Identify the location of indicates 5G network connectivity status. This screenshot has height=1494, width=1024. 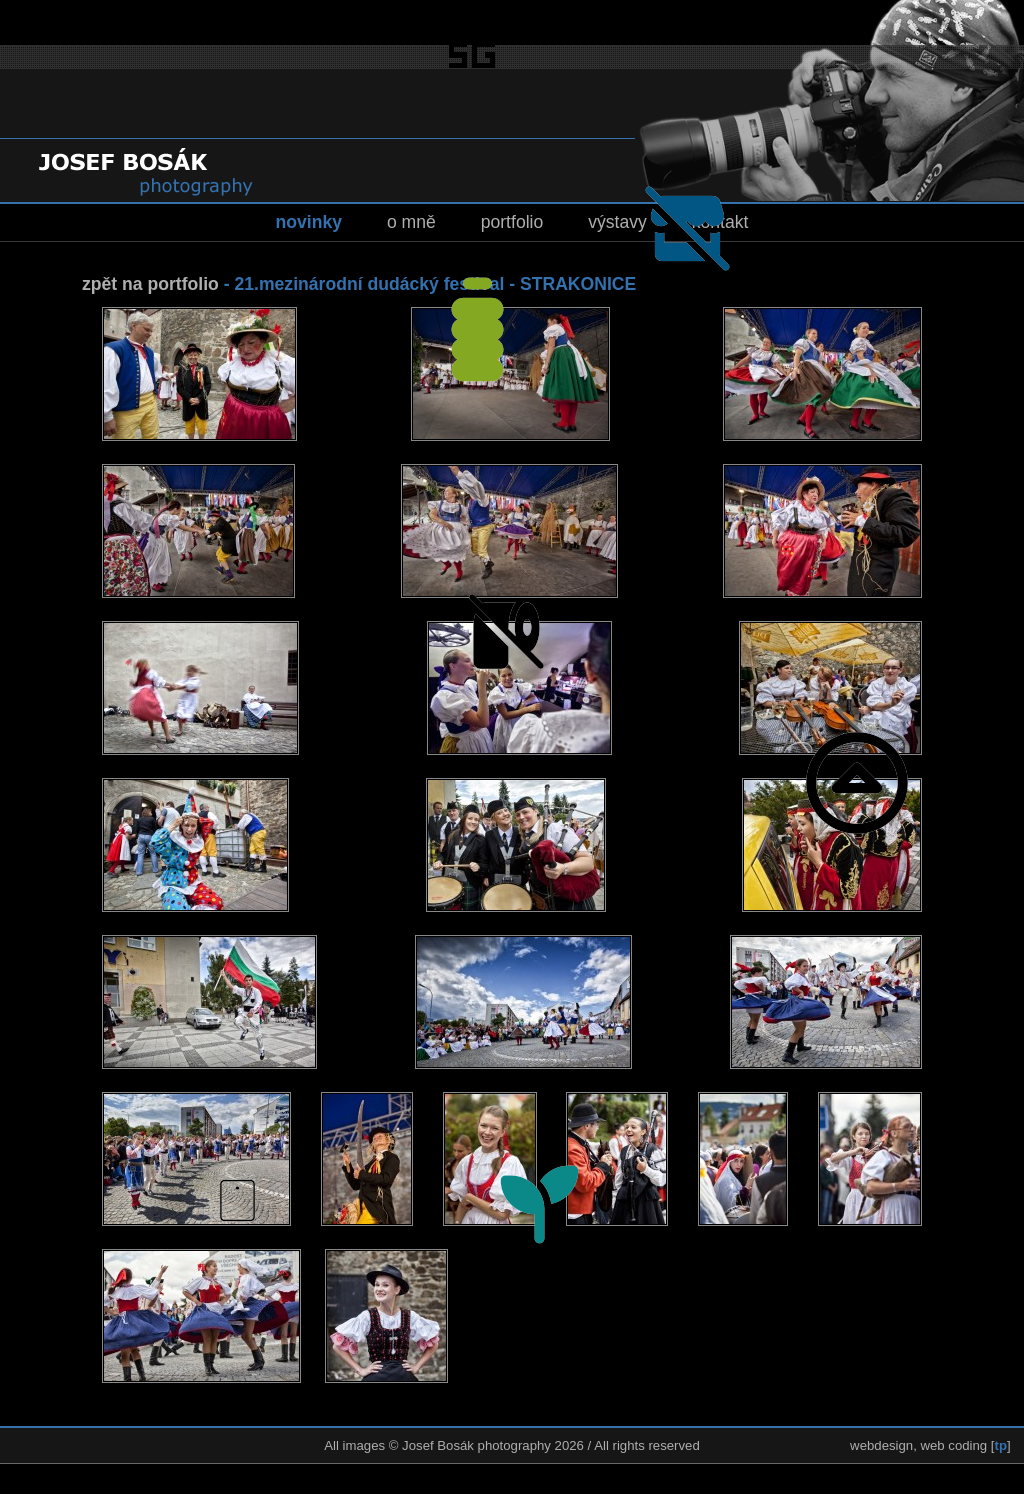
(472, 55).